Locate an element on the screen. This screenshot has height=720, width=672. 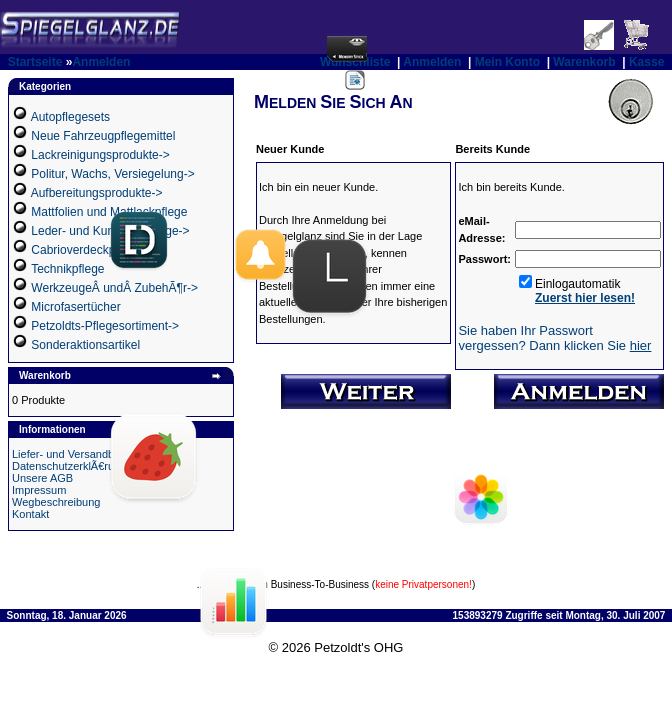
open calligra sheets spreadsheet application is located at coordinates (233, 601).